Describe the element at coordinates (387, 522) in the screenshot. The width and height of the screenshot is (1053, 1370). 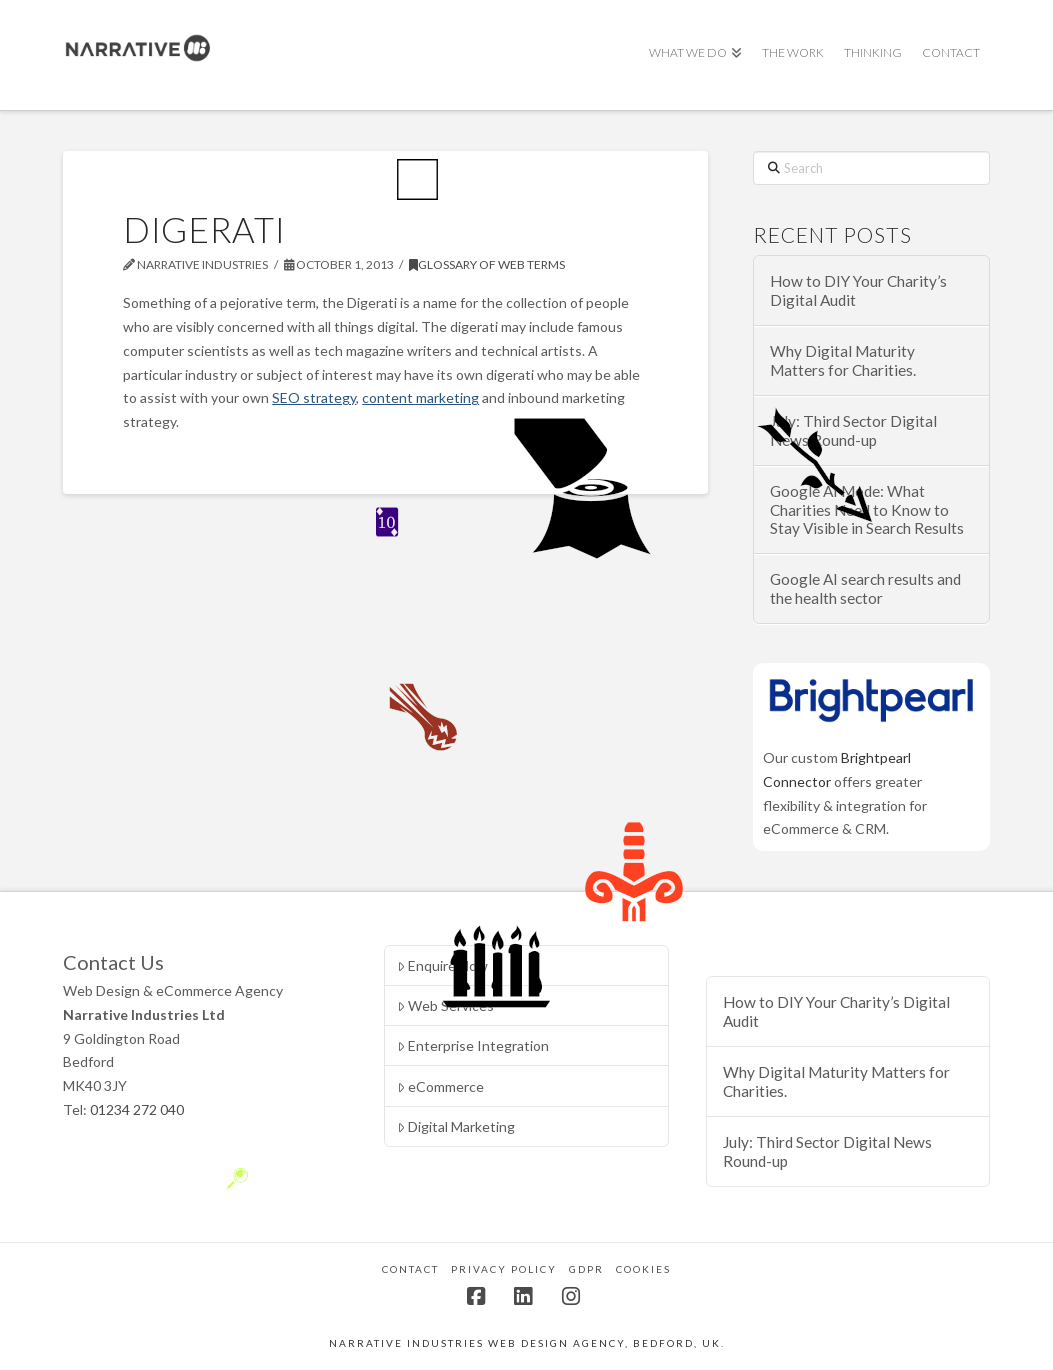
I see `ten of diamonds playing card` at that location.